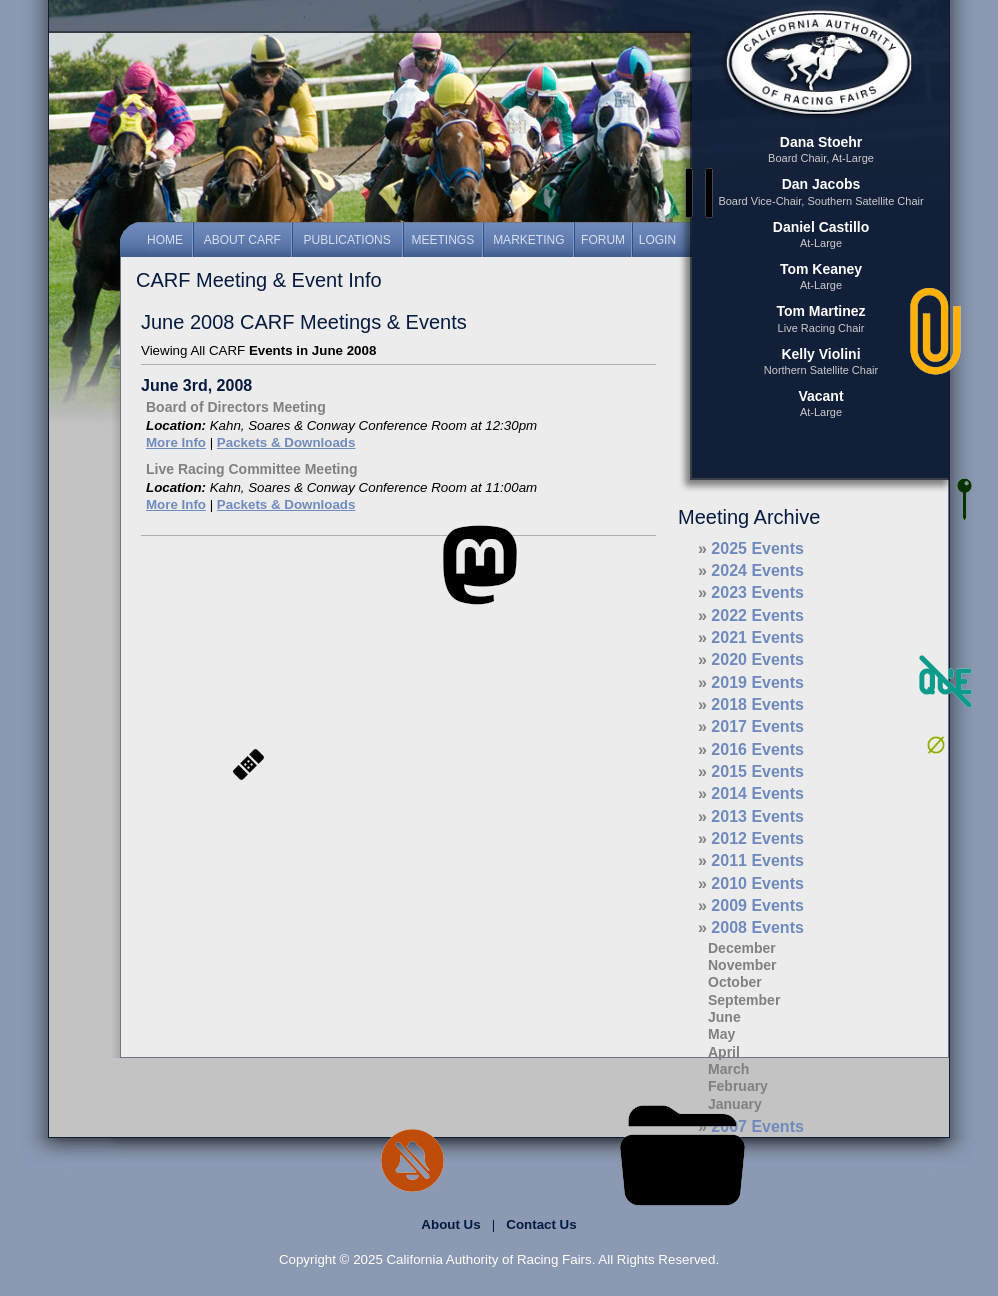  I want to click on mark a location on the map, so click(964, 499).